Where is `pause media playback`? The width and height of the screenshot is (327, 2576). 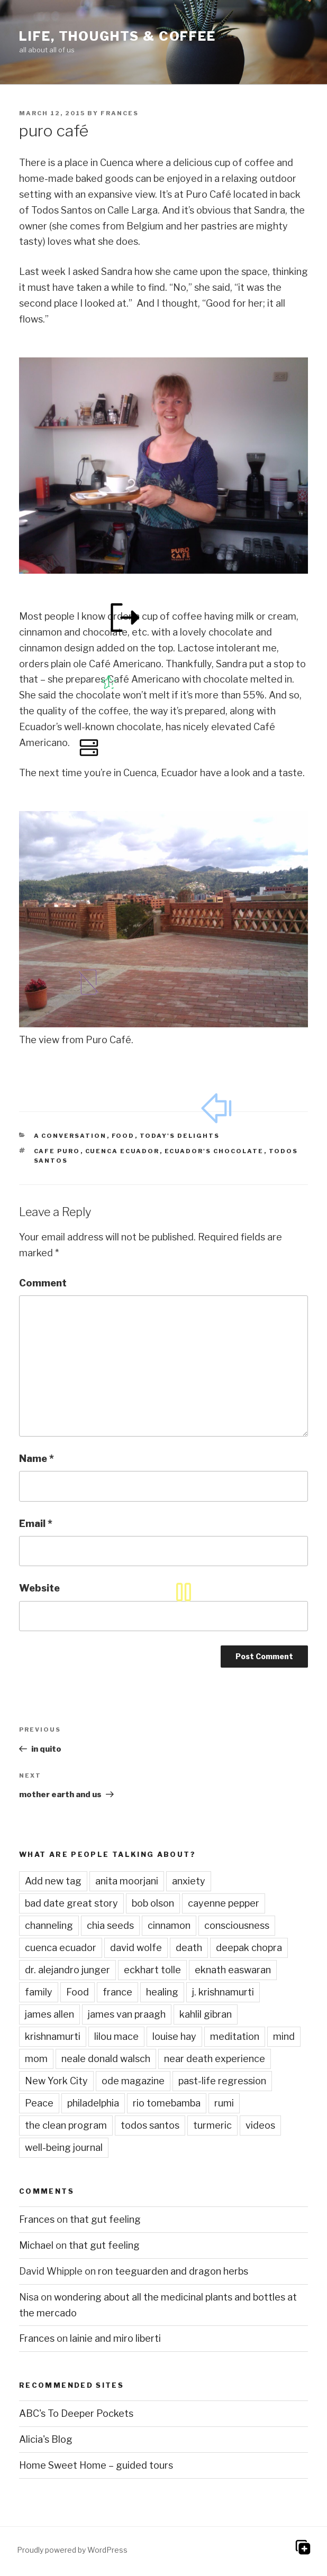 pause media playback is located at coordinates (184, 1592).